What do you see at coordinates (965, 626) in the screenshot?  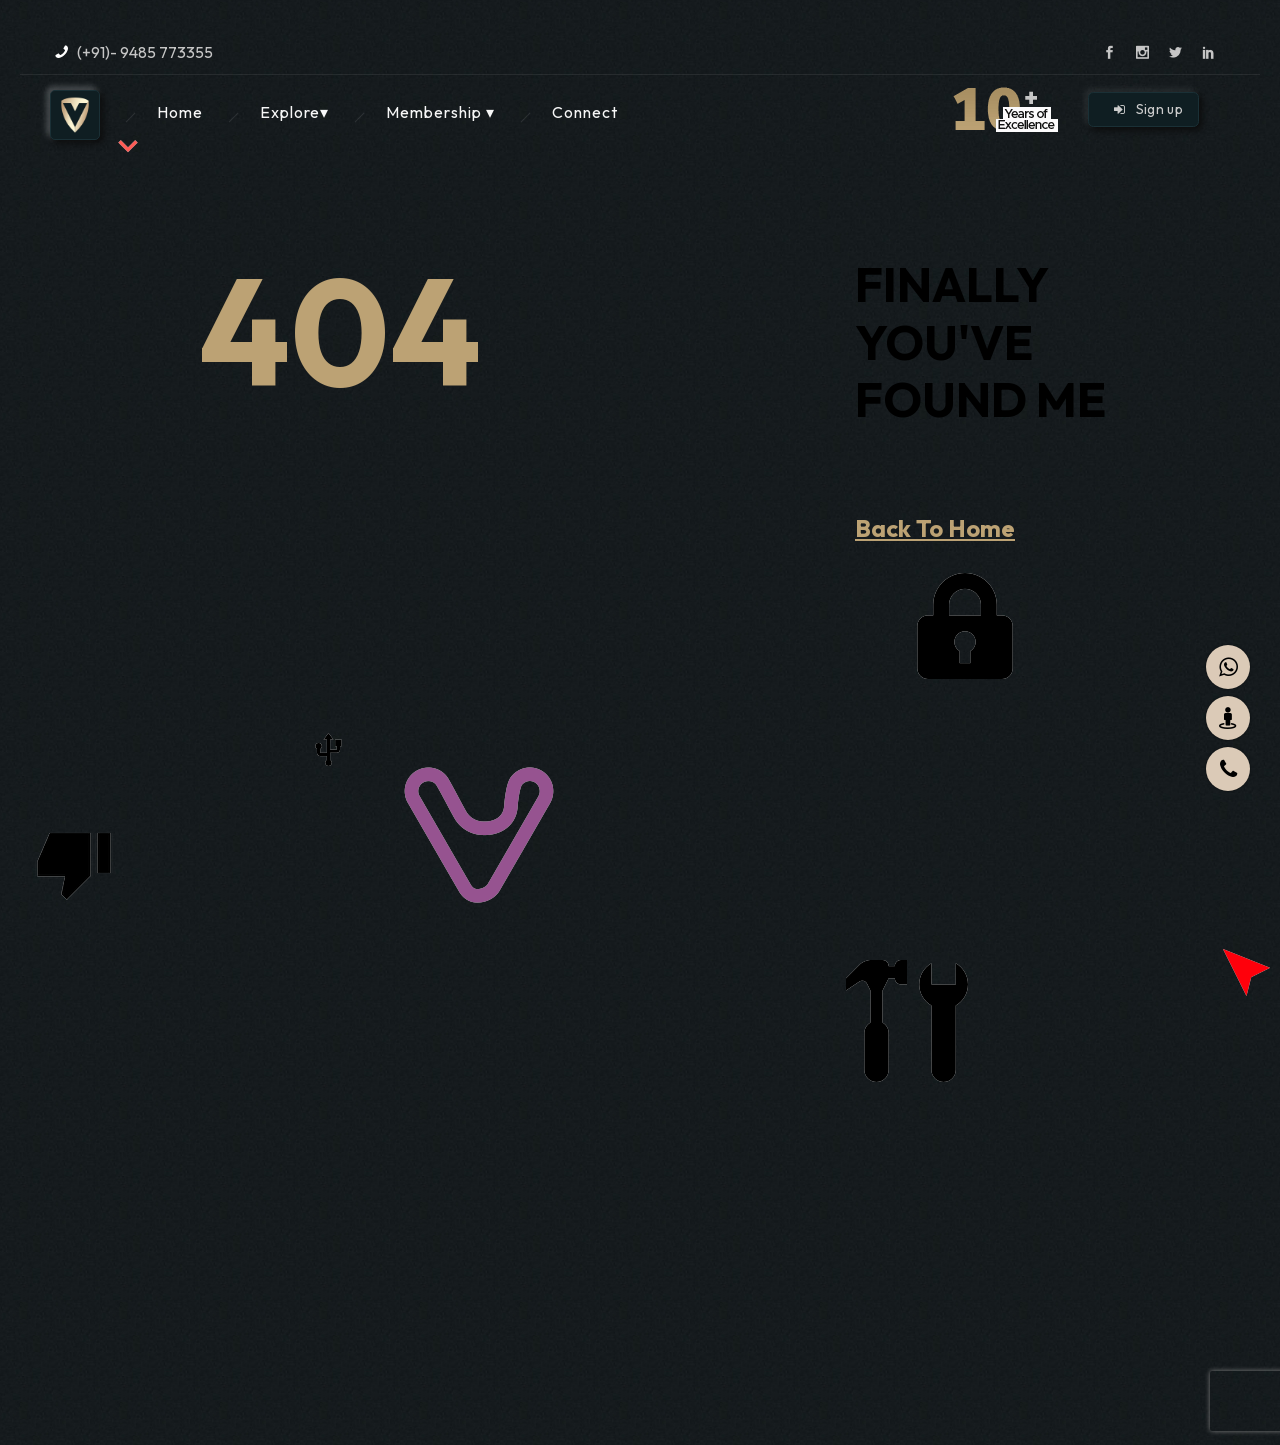 I see `indicates a locked or secured item` at bounding box center [965, 626].